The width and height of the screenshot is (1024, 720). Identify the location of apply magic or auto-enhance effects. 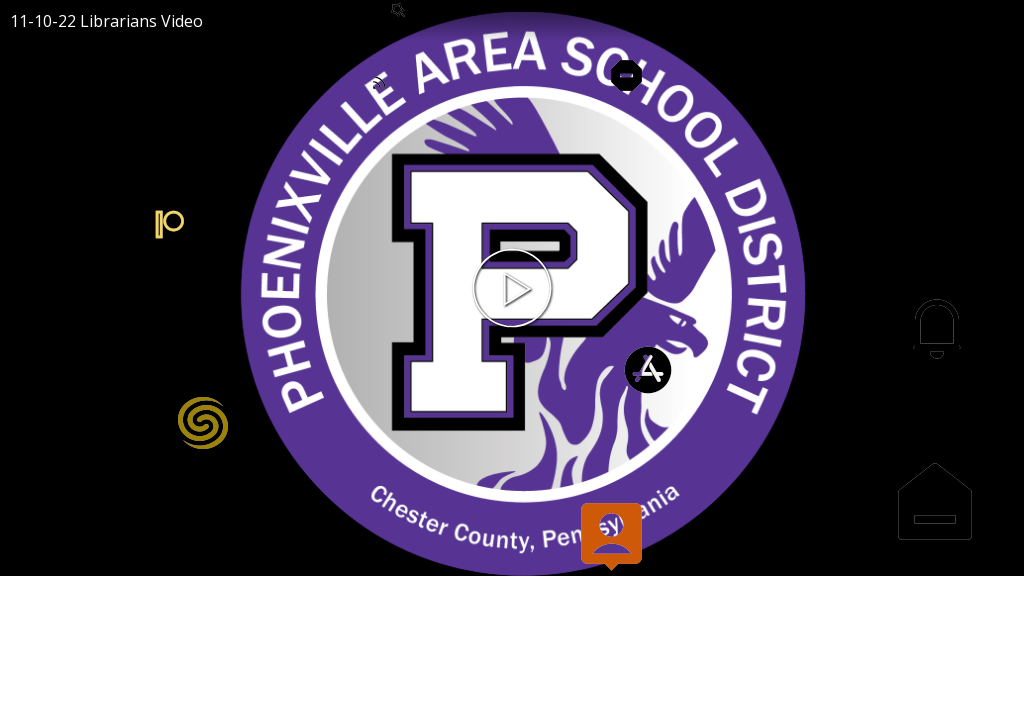
(398, 10).